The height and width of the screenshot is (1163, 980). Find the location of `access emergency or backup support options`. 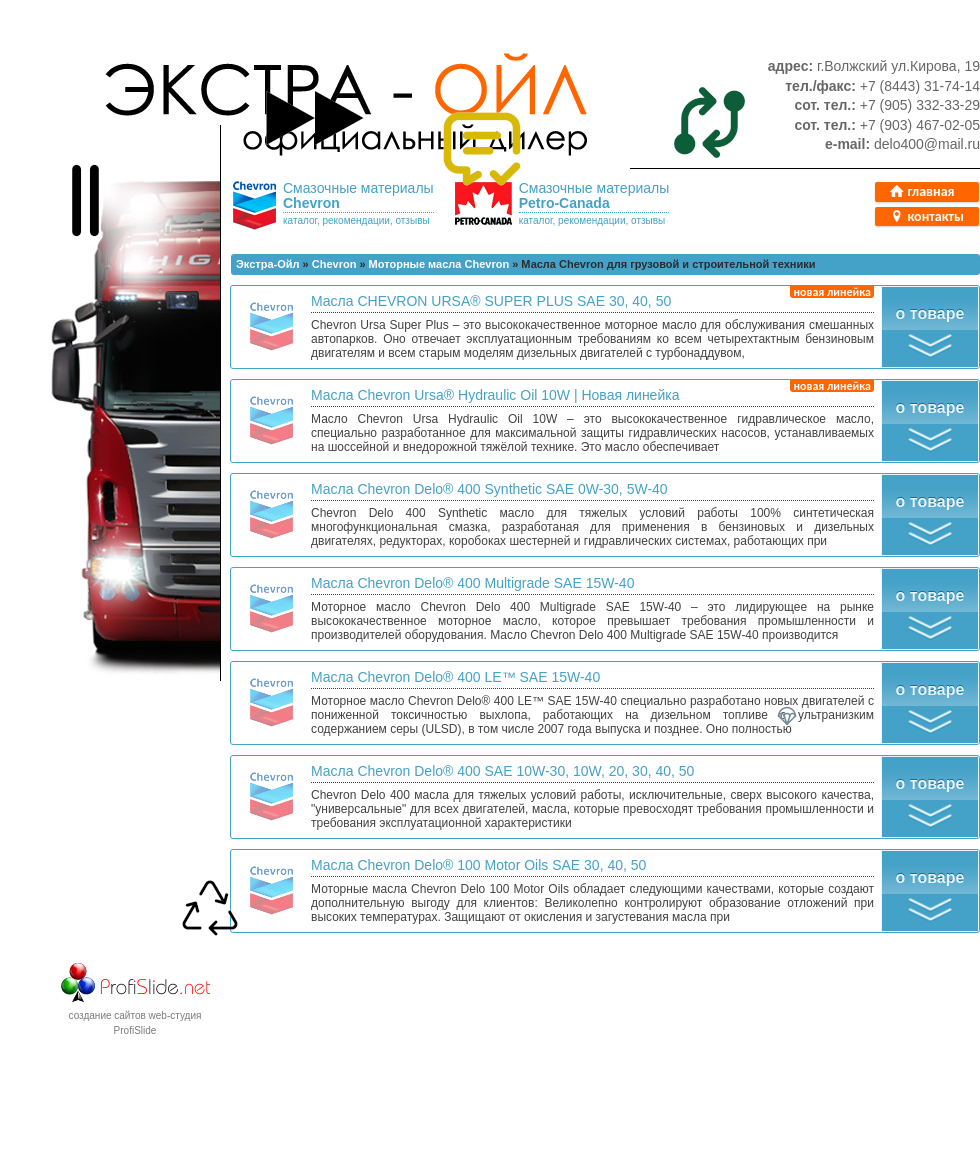

access emergency or backup support options is located at coordinates (787, 716).